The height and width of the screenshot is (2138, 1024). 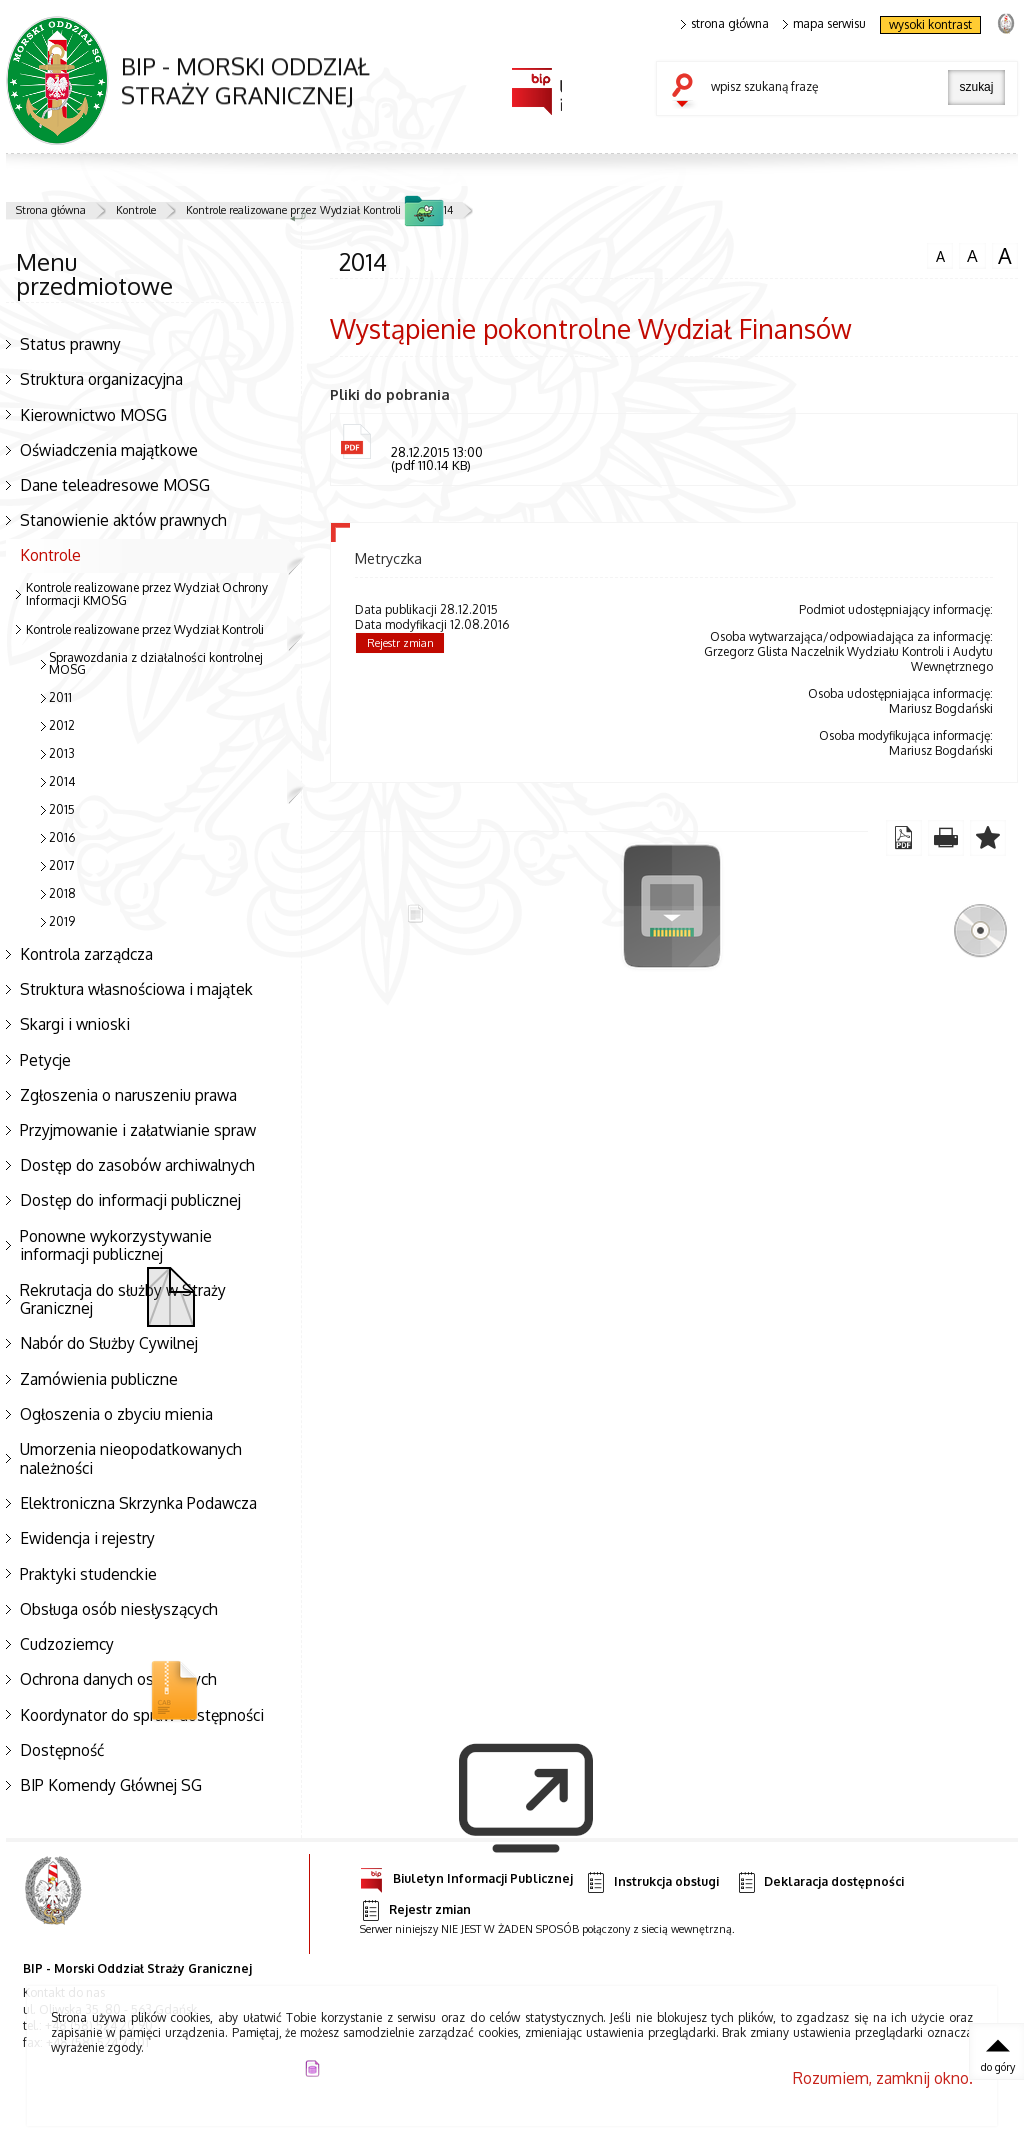 What do you see at coordinates (672, 906) in the screenshot?
I see `gameboy ROM file type indicator` at bounding box center [672, 906].